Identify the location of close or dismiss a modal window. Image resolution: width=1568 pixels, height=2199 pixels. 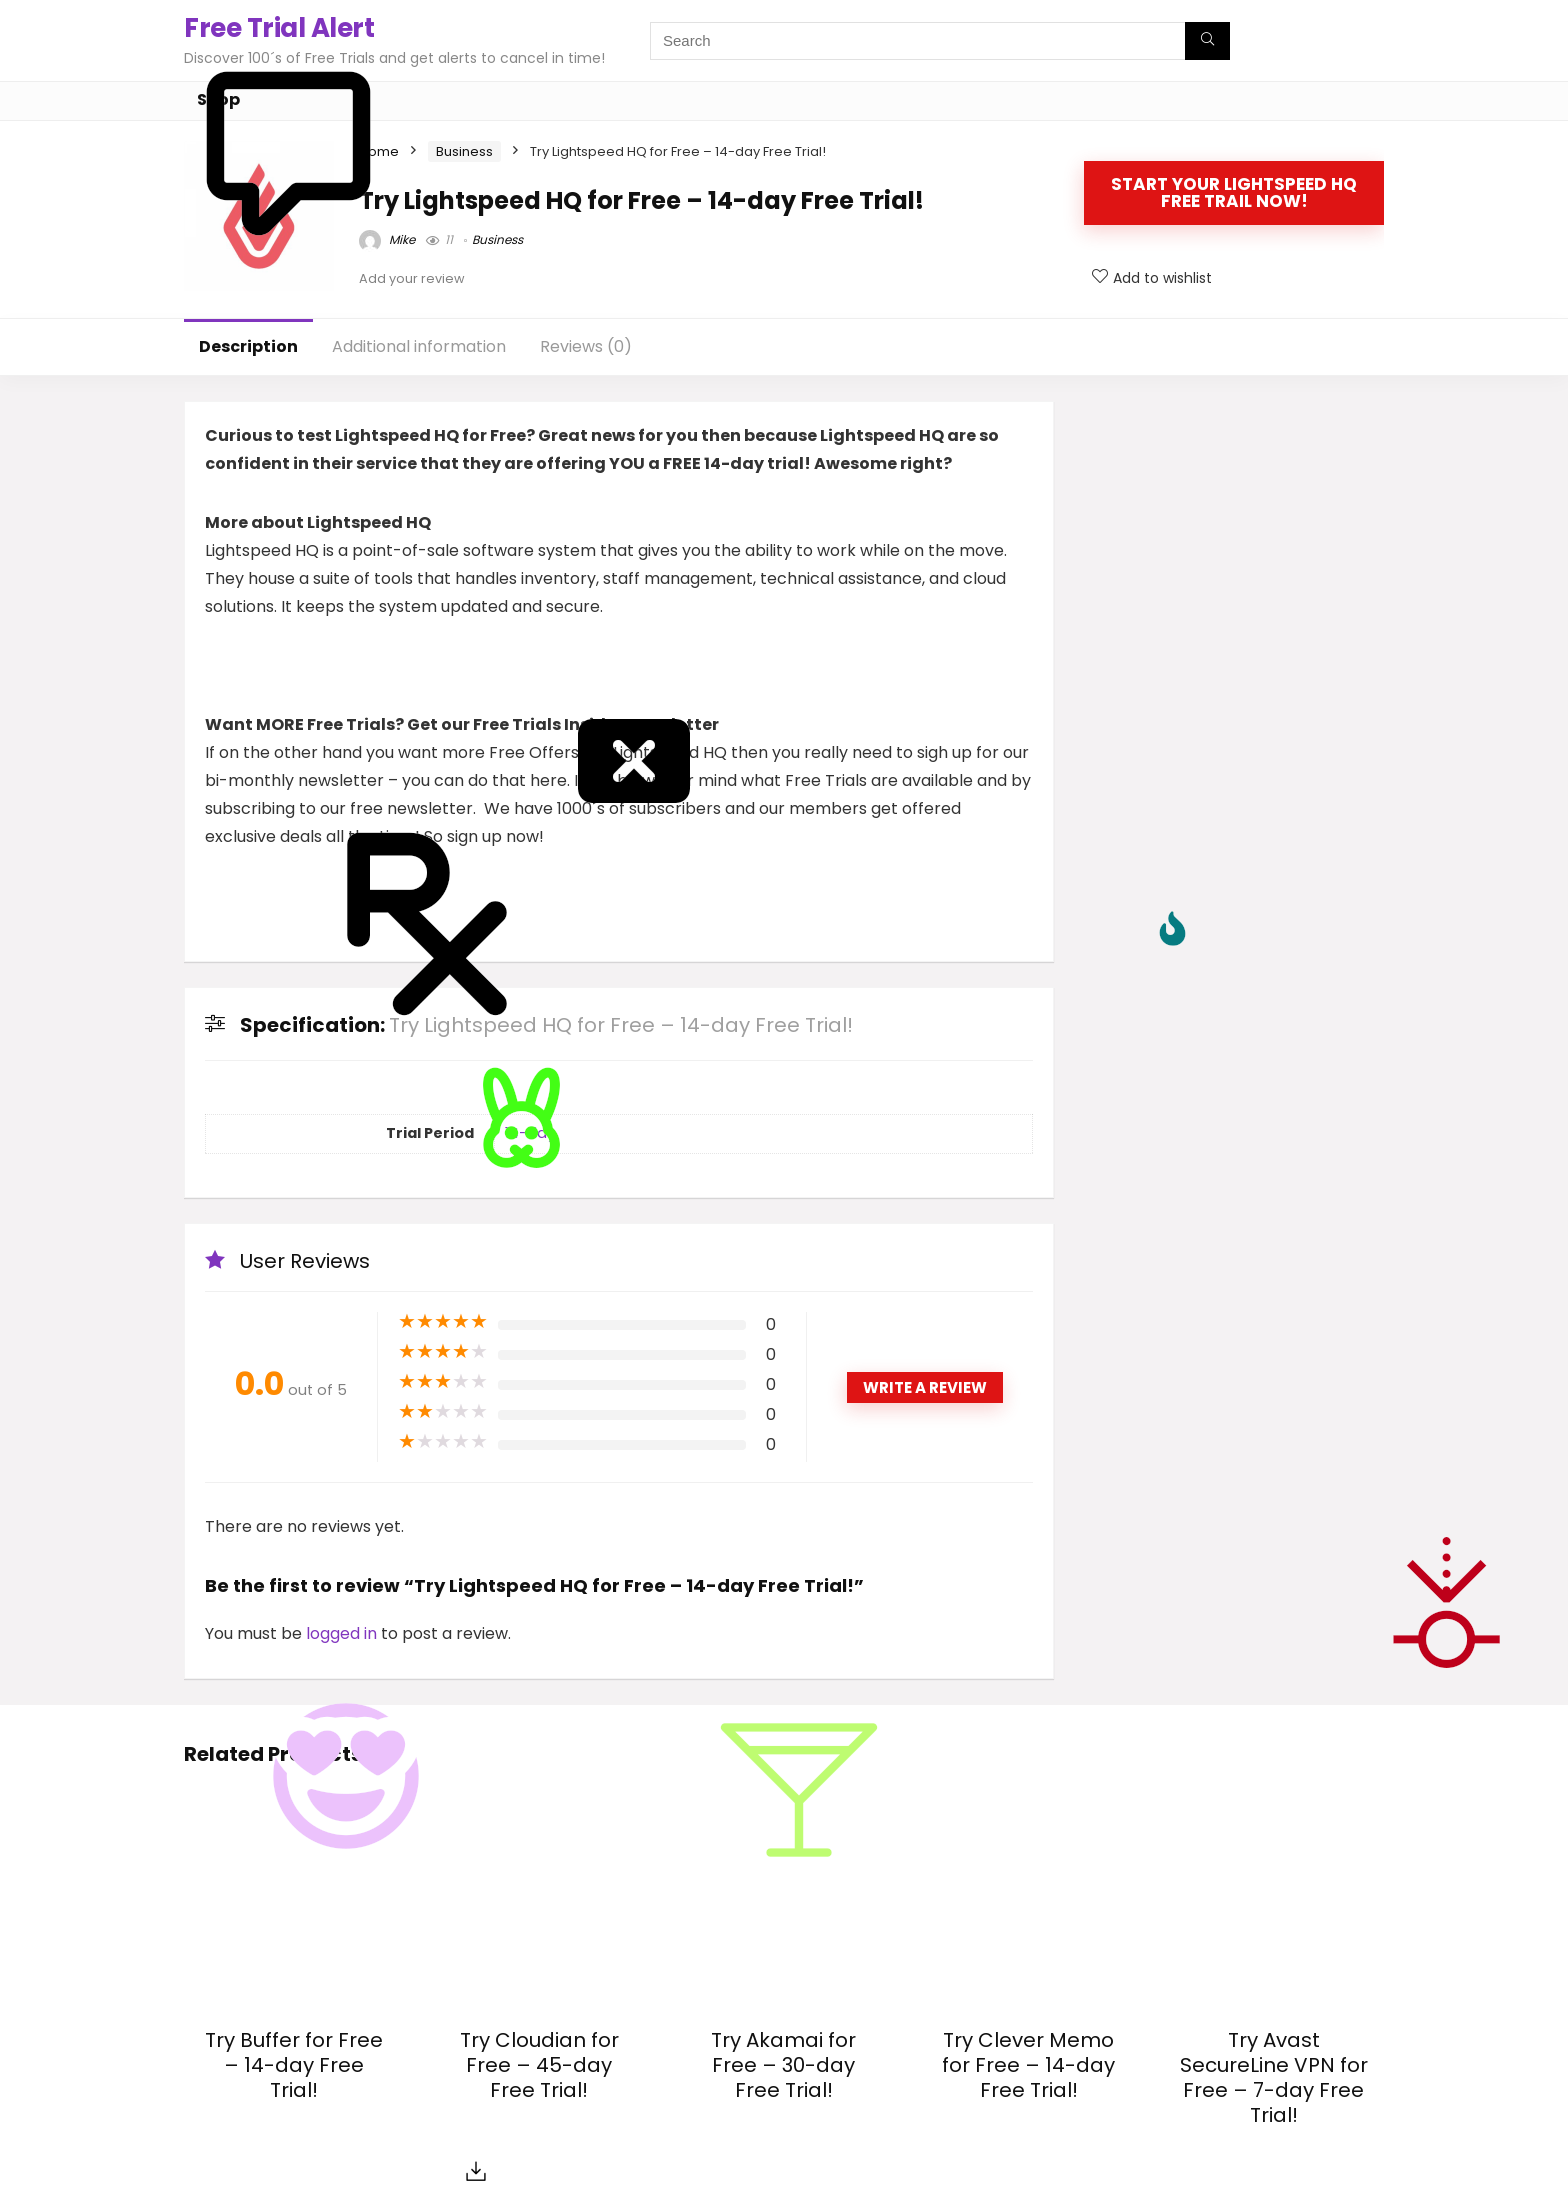
(634, 761).